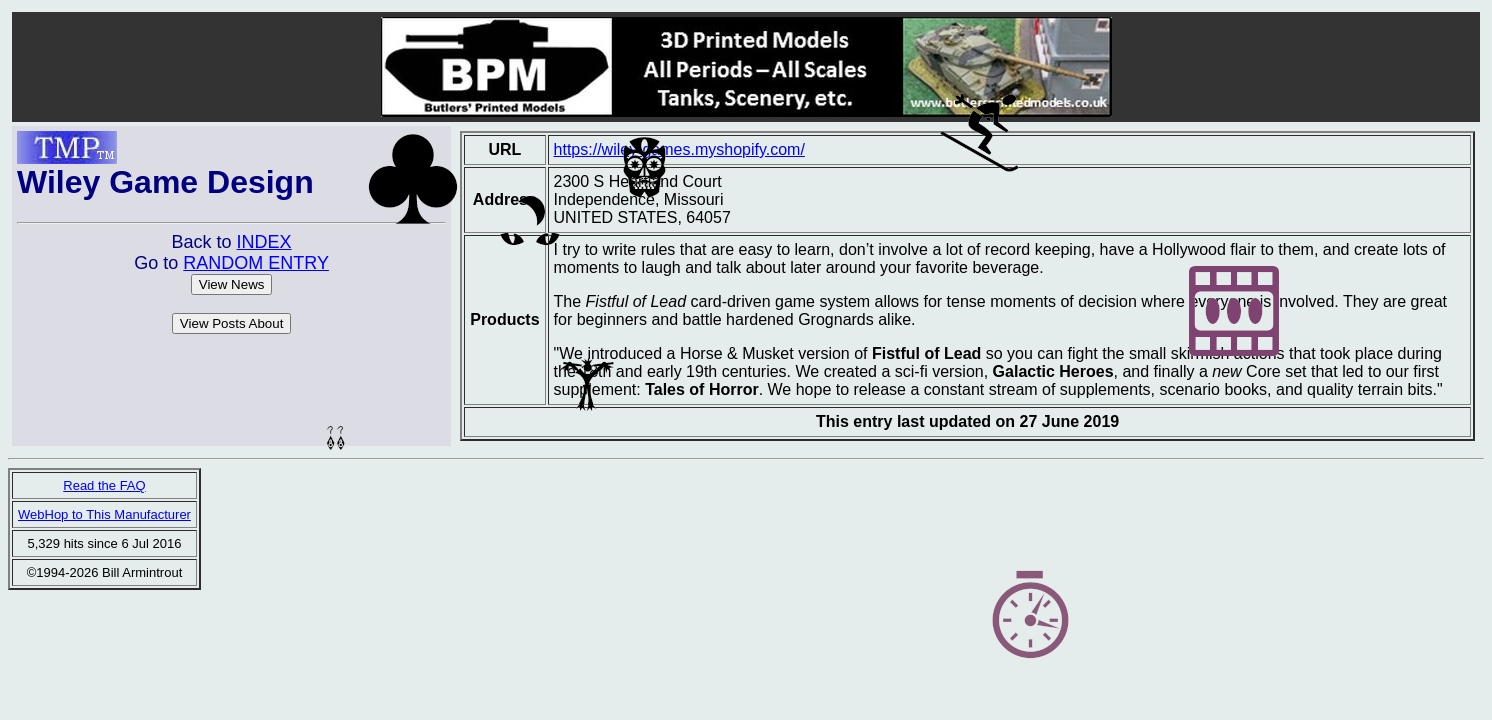  Describe the element at coordinates (1234, 311) in the screenshot. I see `view video or film content` at that location.